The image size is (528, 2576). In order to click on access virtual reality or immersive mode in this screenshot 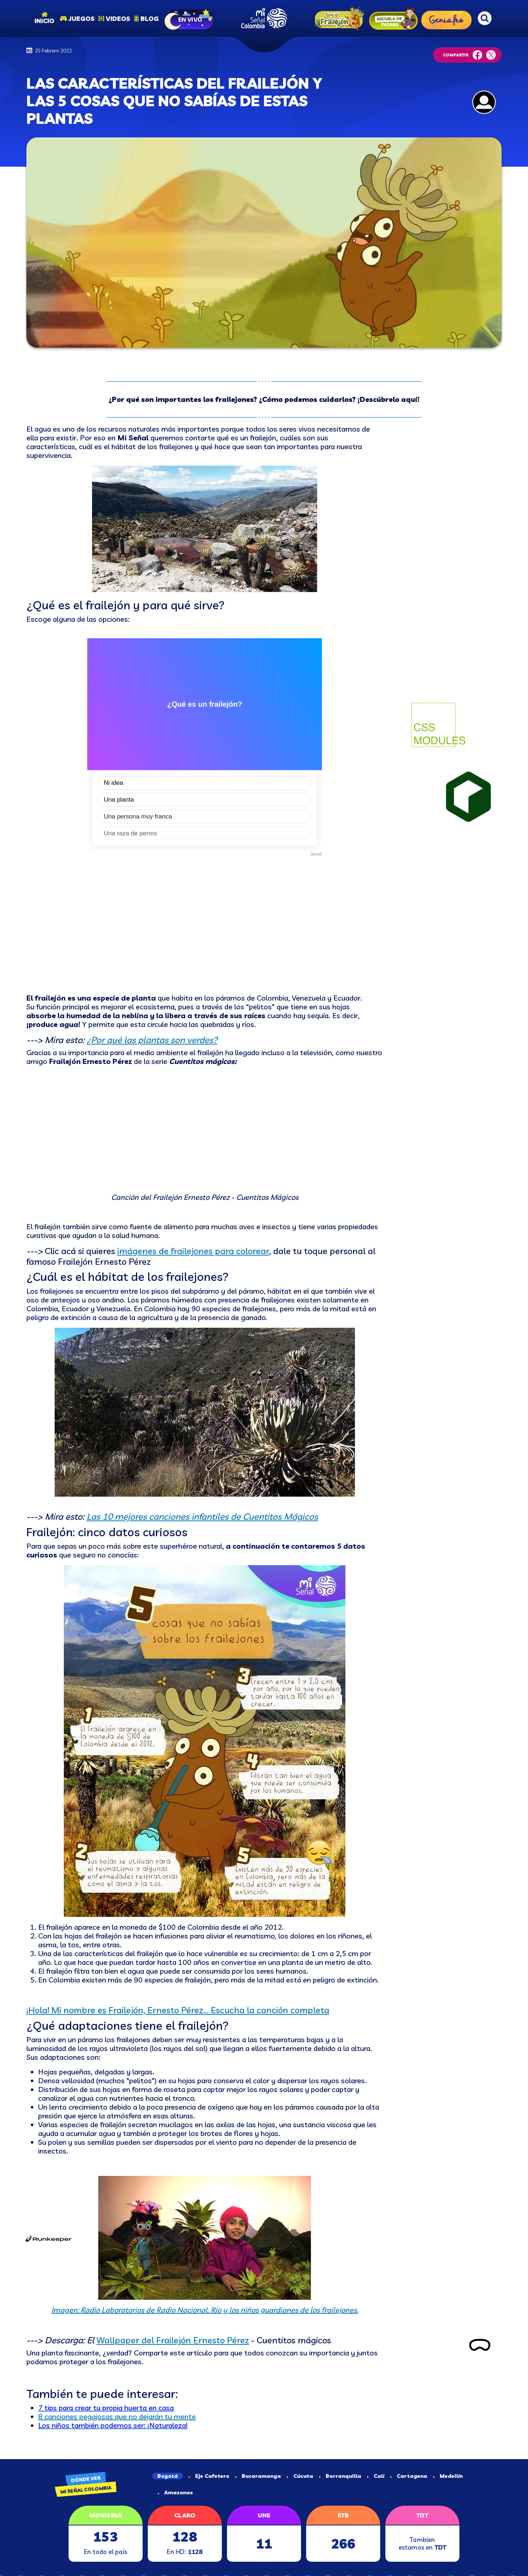, I will do `click(480, 2344)`.